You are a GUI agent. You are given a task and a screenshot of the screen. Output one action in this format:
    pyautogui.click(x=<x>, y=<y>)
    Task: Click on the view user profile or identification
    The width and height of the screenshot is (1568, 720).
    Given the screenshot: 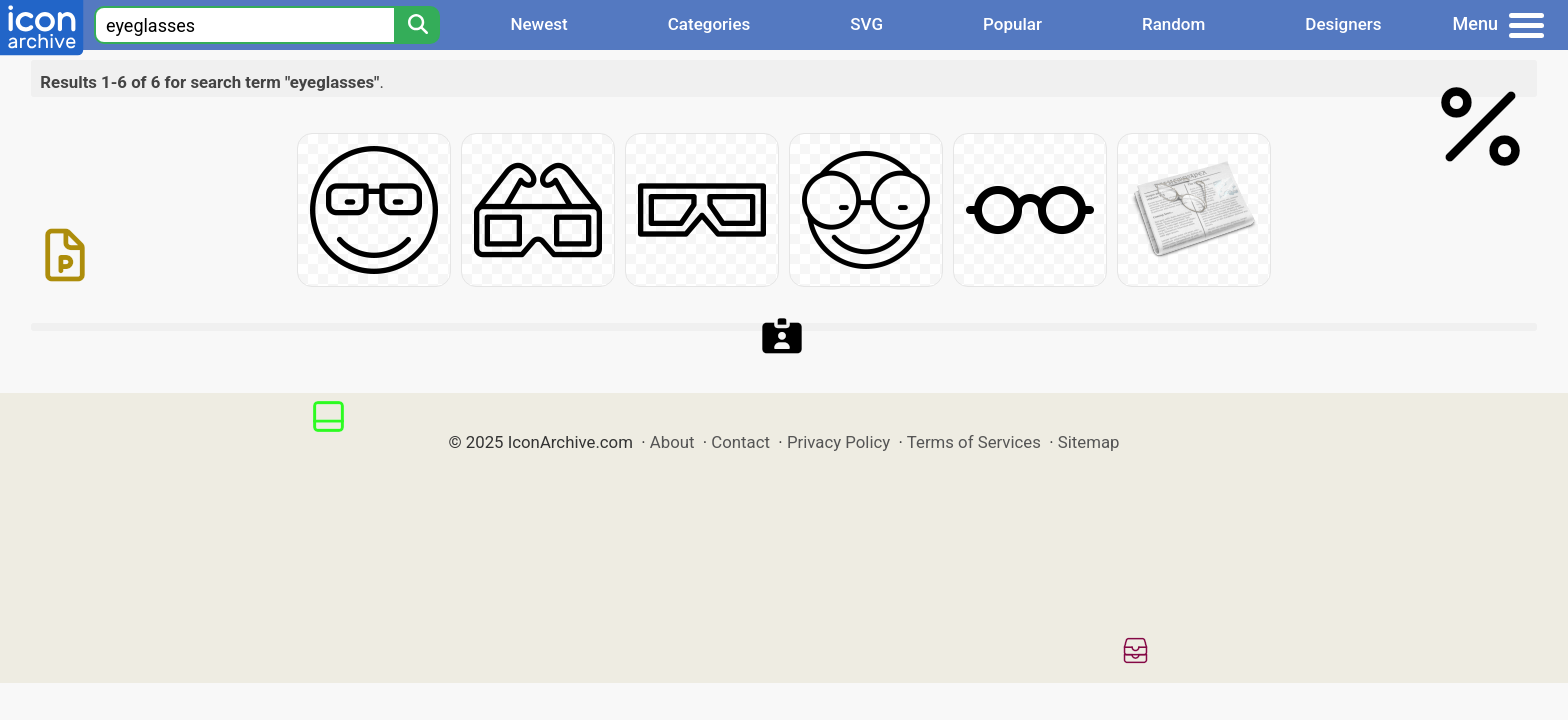 What is the action you would take?
    pyautogui.click(x=782, y=338)
    